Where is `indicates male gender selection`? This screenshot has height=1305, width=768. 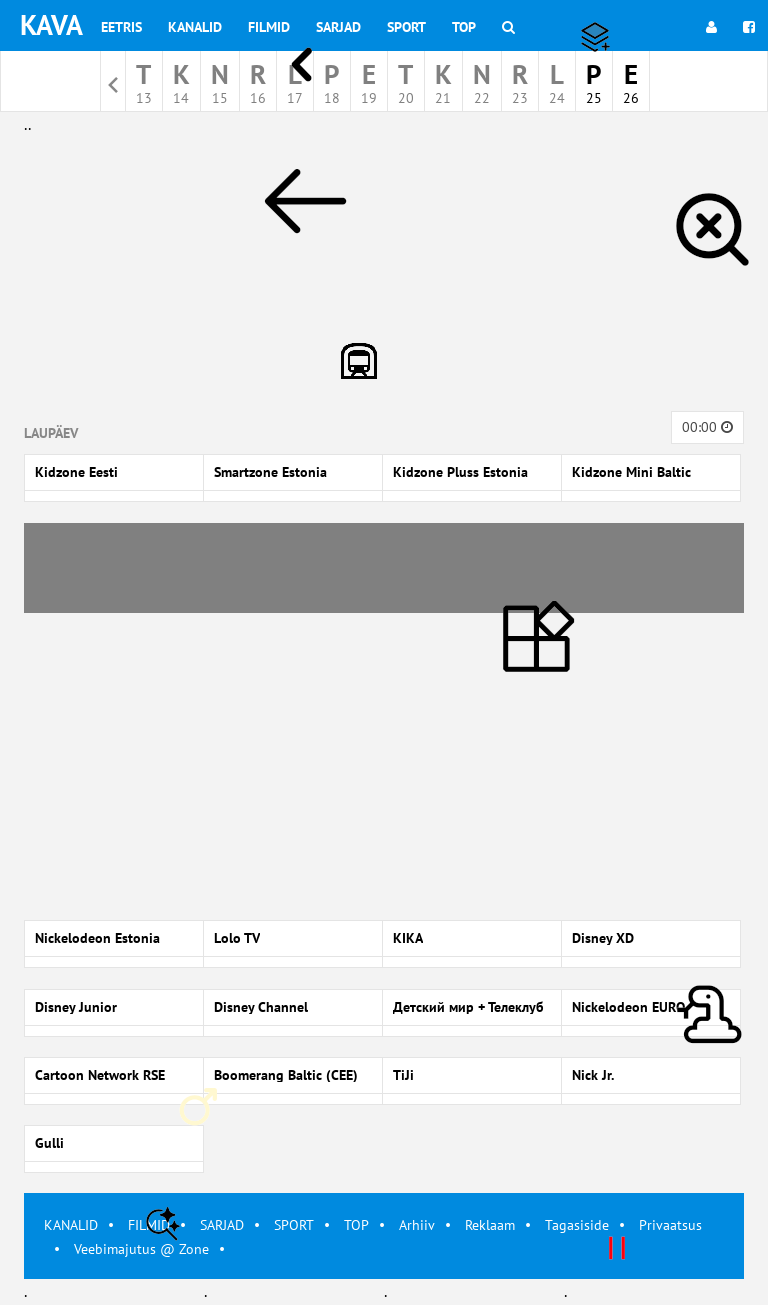 indicates male gender selection is located at coordinates (199, 1106).